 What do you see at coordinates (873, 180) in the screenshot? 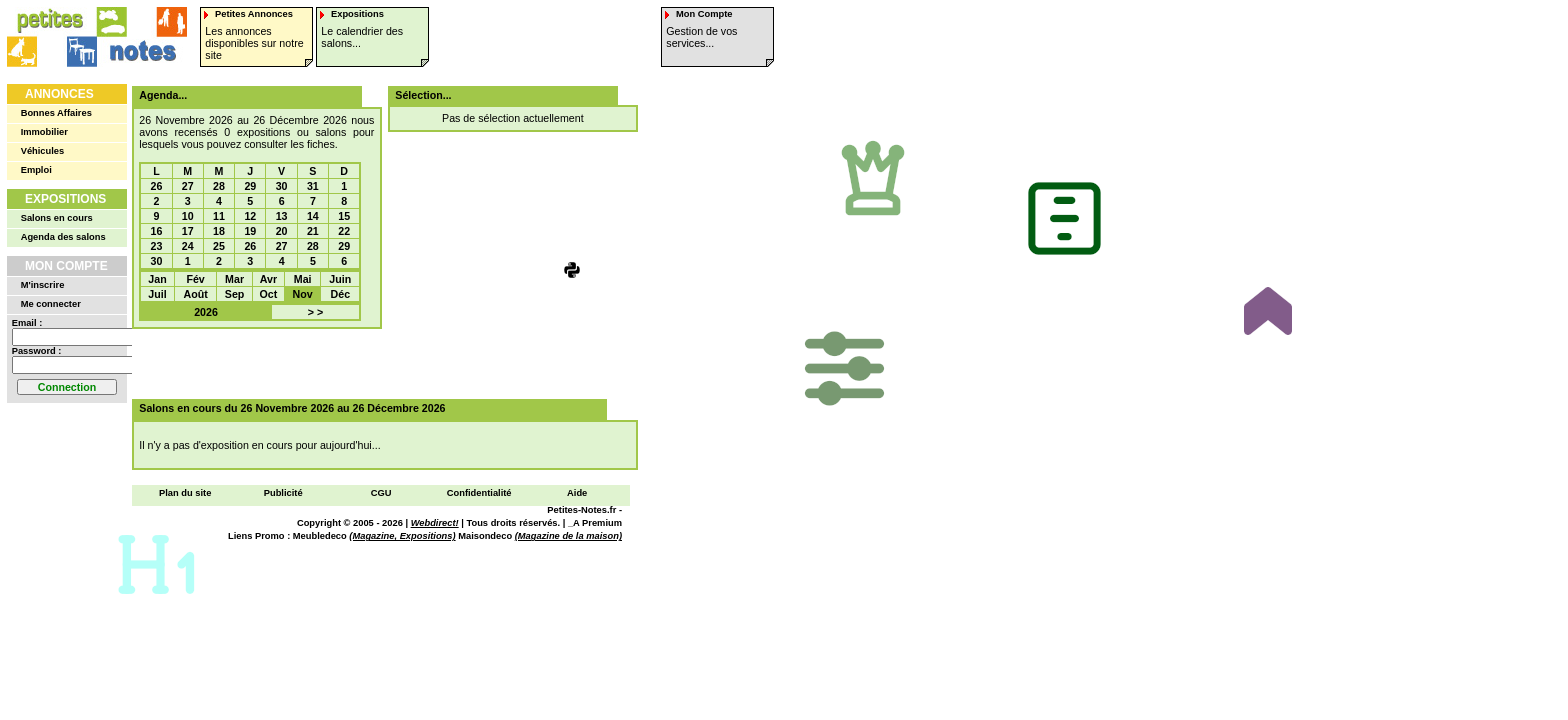
I see `play chess or access chess game` at bounding box center [873, 180].